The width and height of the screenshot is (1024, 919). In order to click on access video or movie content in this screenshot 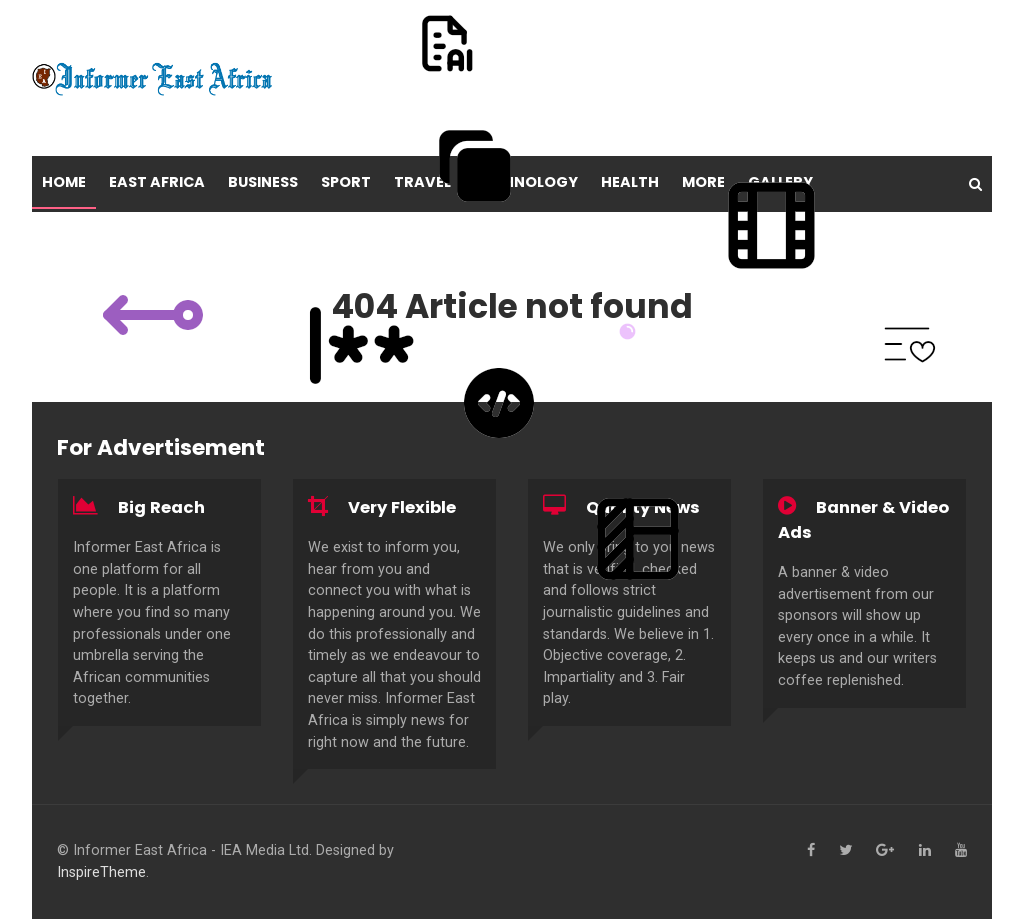, I will do `click(771, 225)`.